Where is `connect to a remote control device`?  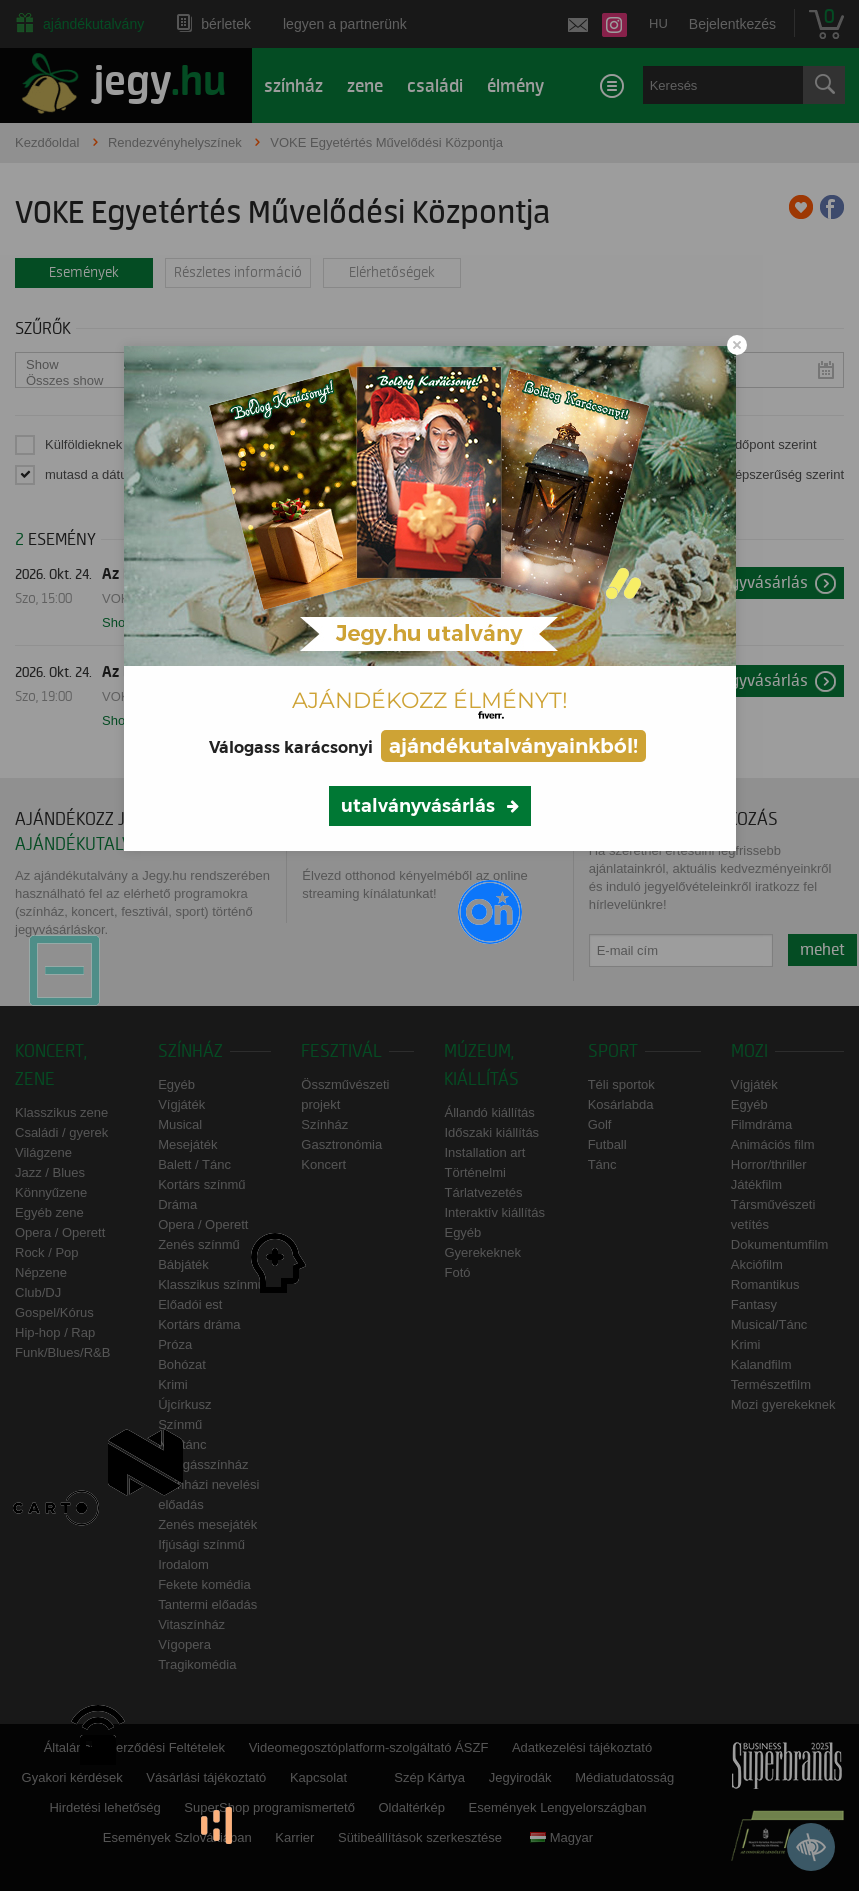 connect to a remote control device is located at coordinates (98, 1735).